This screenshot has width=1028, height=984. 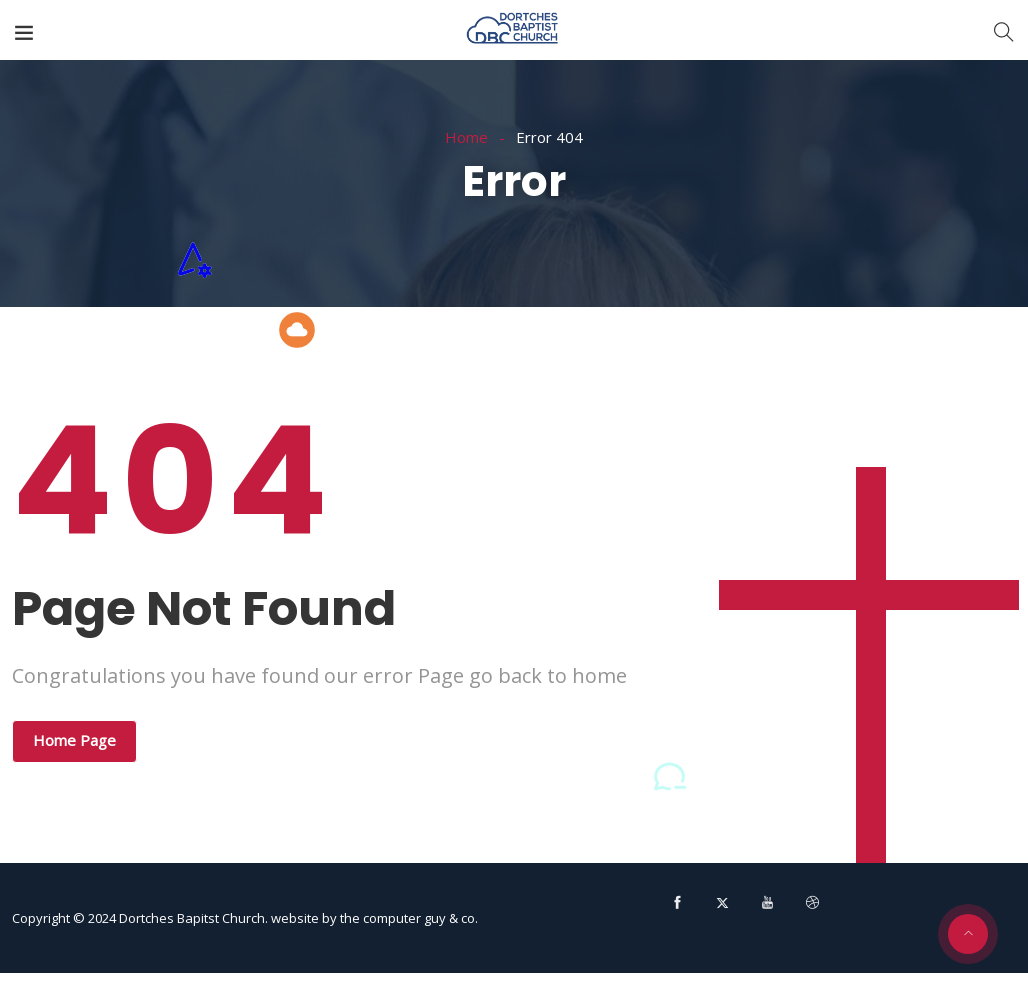 What do you see at coordinates (669, 776) in the screenshot?
I see `remove a message or conversation` at bounding box center [669, 776].